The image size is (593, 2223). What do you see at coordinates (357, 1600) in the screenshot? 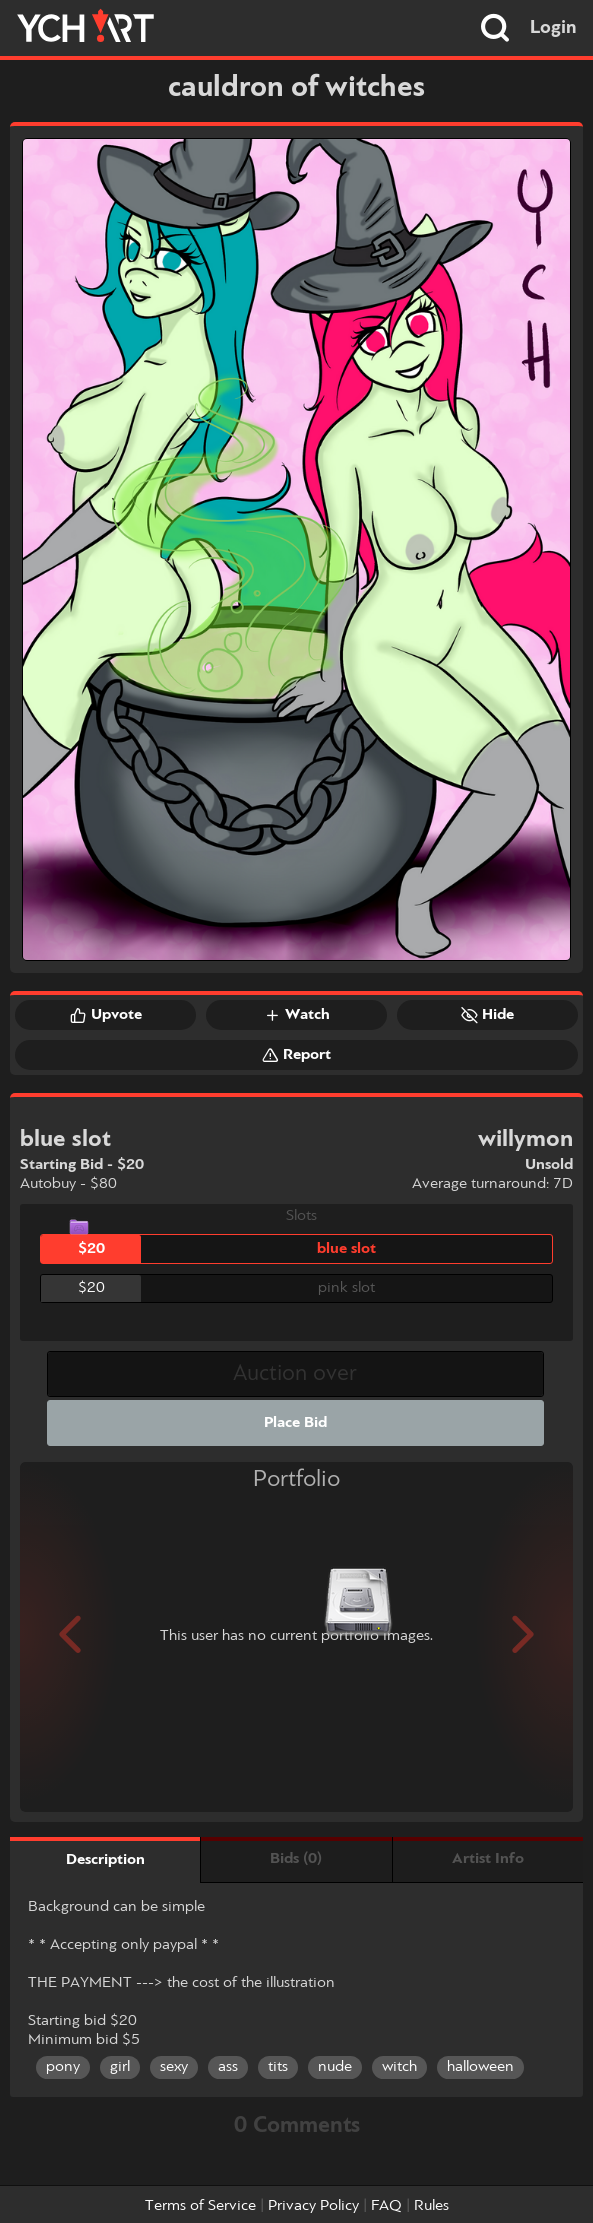
I see `mount or access a disk image file` at bounding box center [357, 1600].